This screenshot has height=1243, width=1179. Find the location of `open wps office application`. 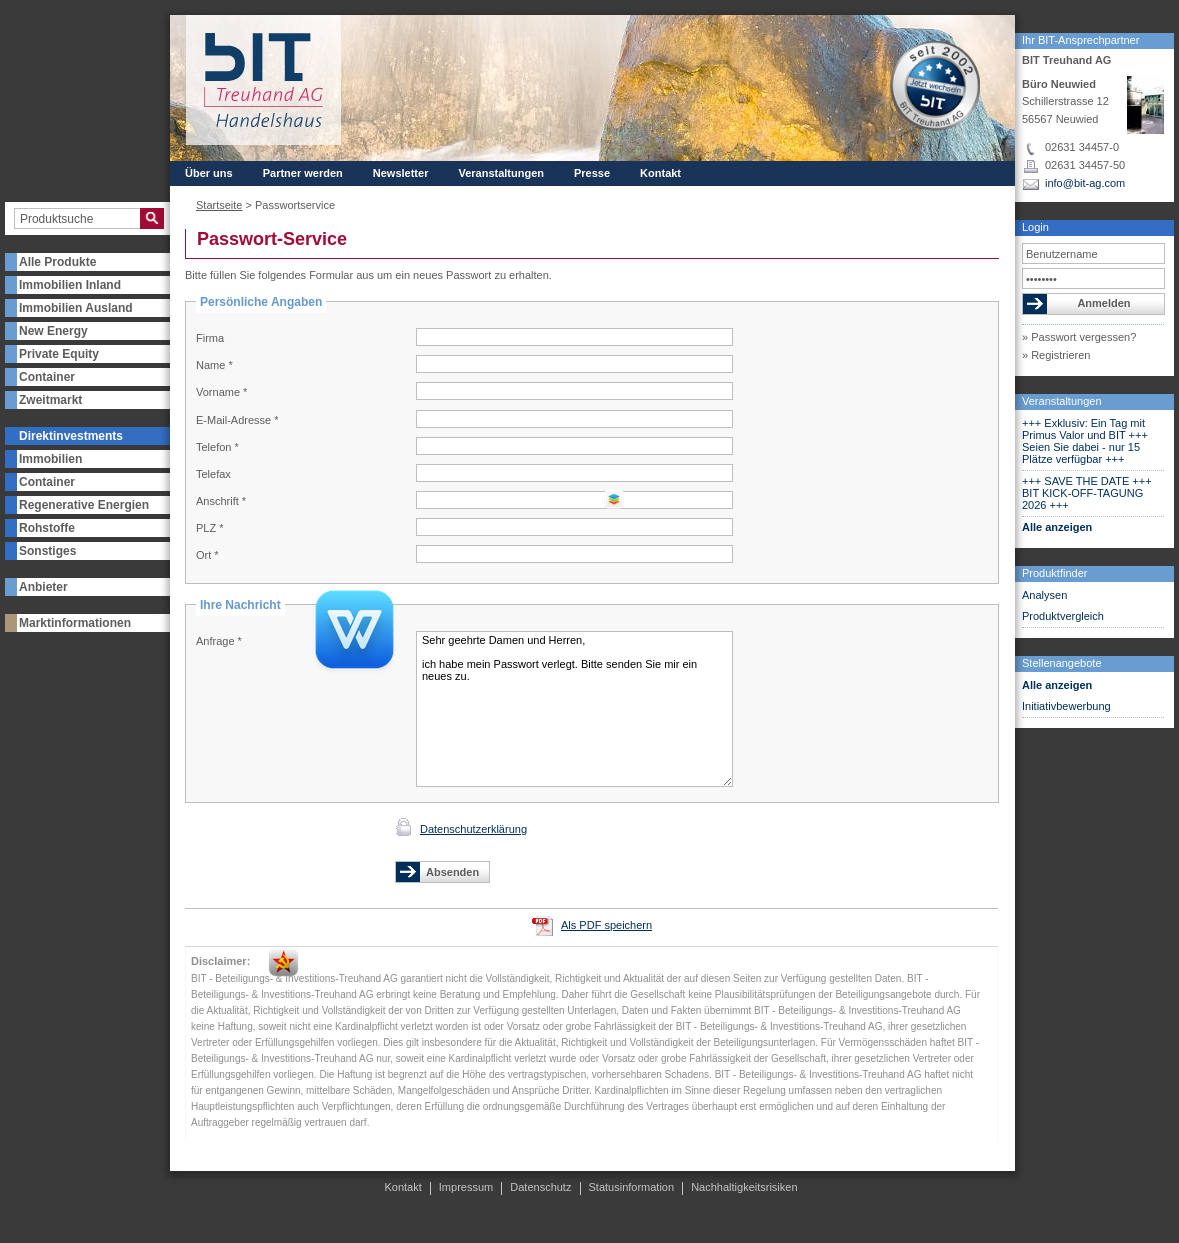

open wps office application is located at coordinates (354, 629).